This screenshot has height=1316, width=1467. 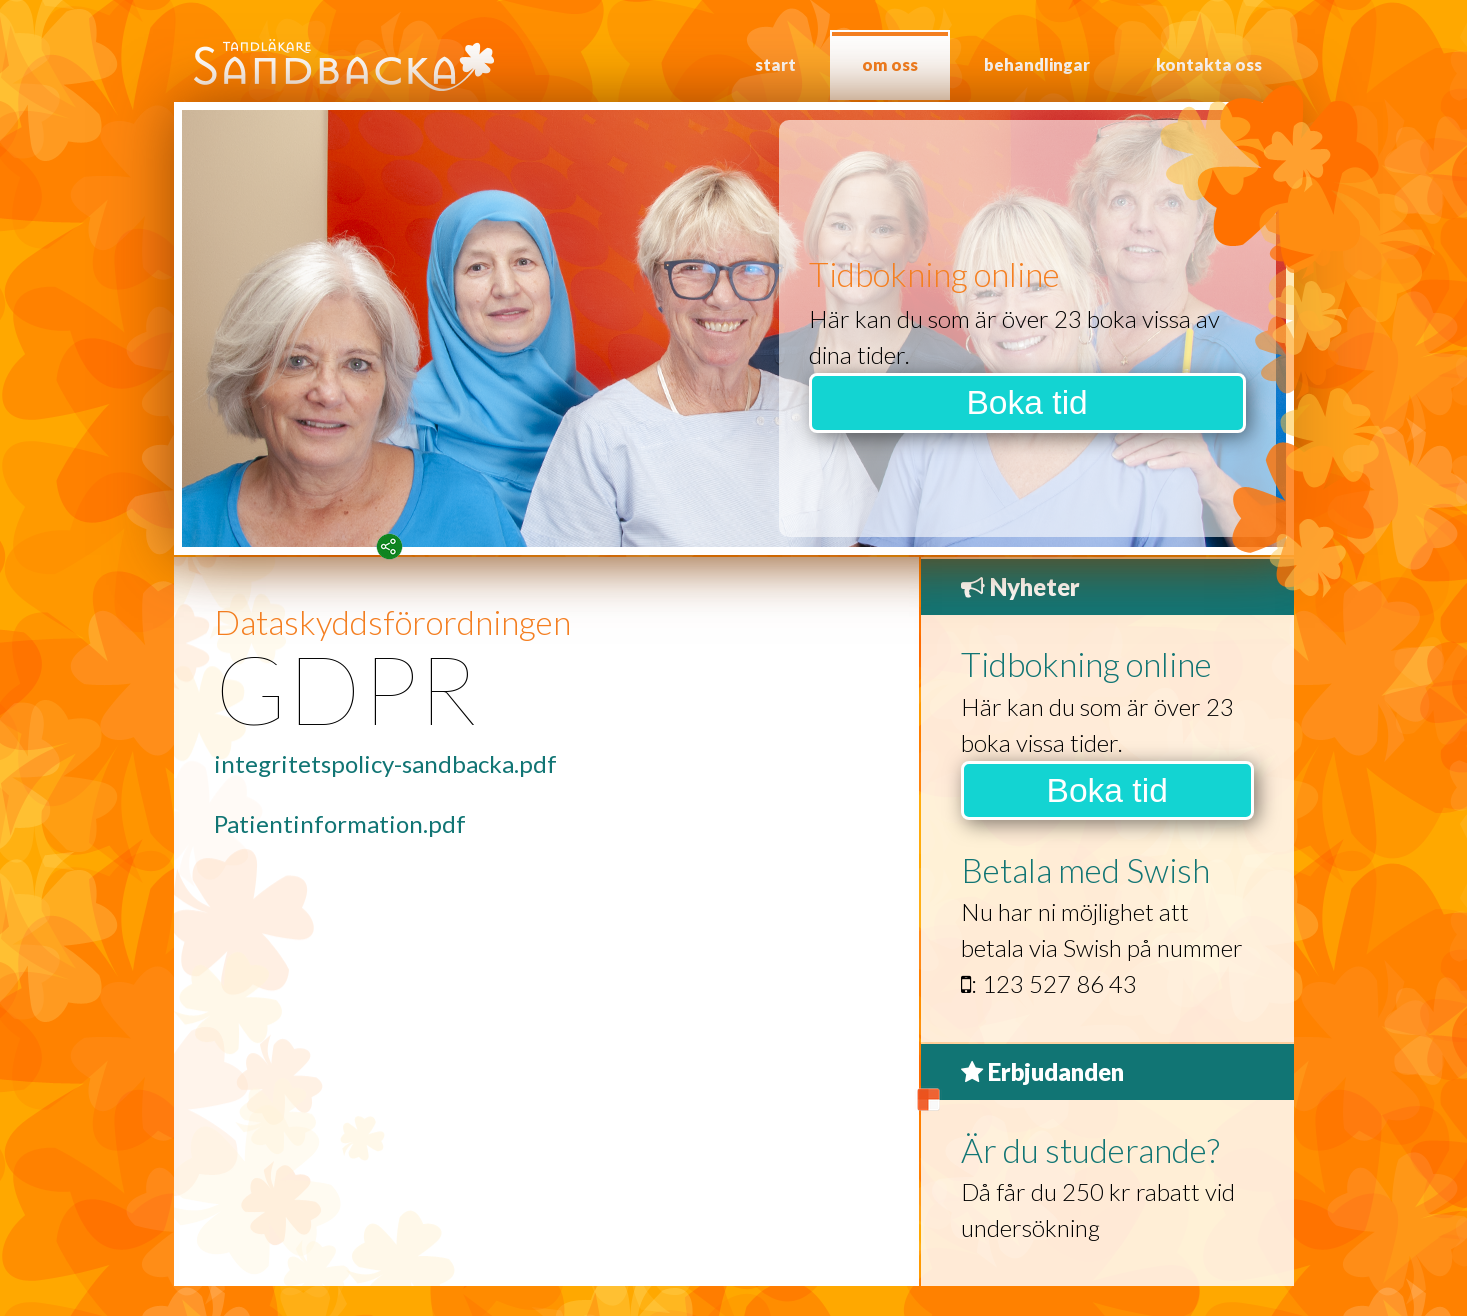 I want to click on switch to the bottom-right workspace, so click(x=928, y=1099).